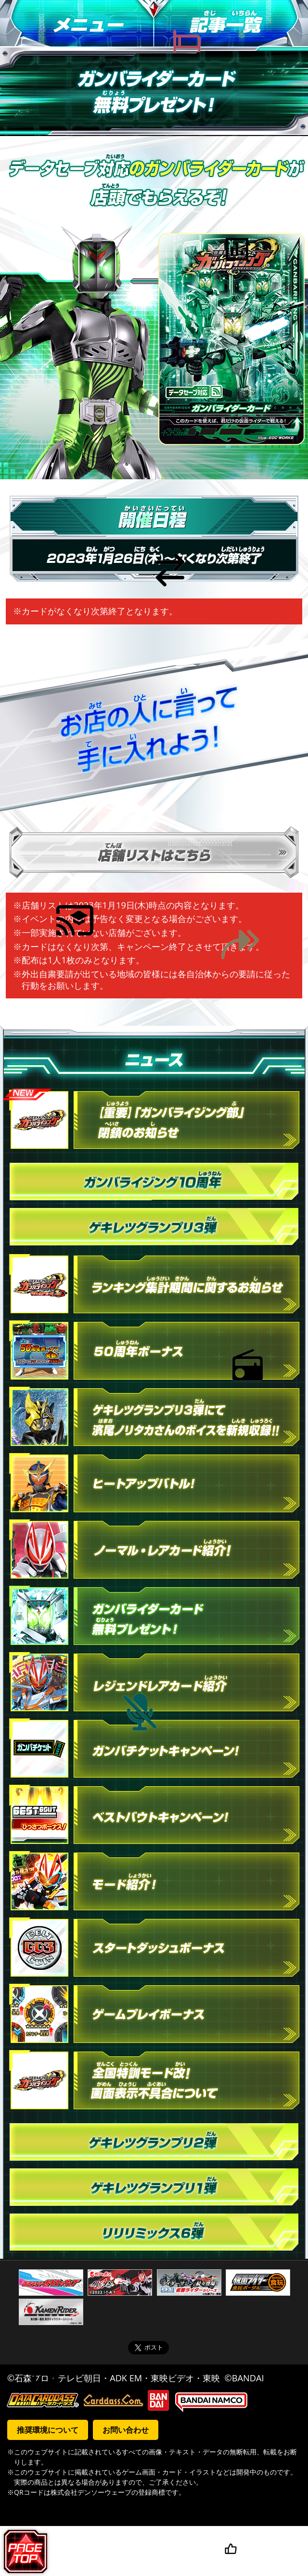  What do you see at coordinates (140, 1712) in the screenshot?
I see `microphone is muted` at bounding box center [140, 1712].